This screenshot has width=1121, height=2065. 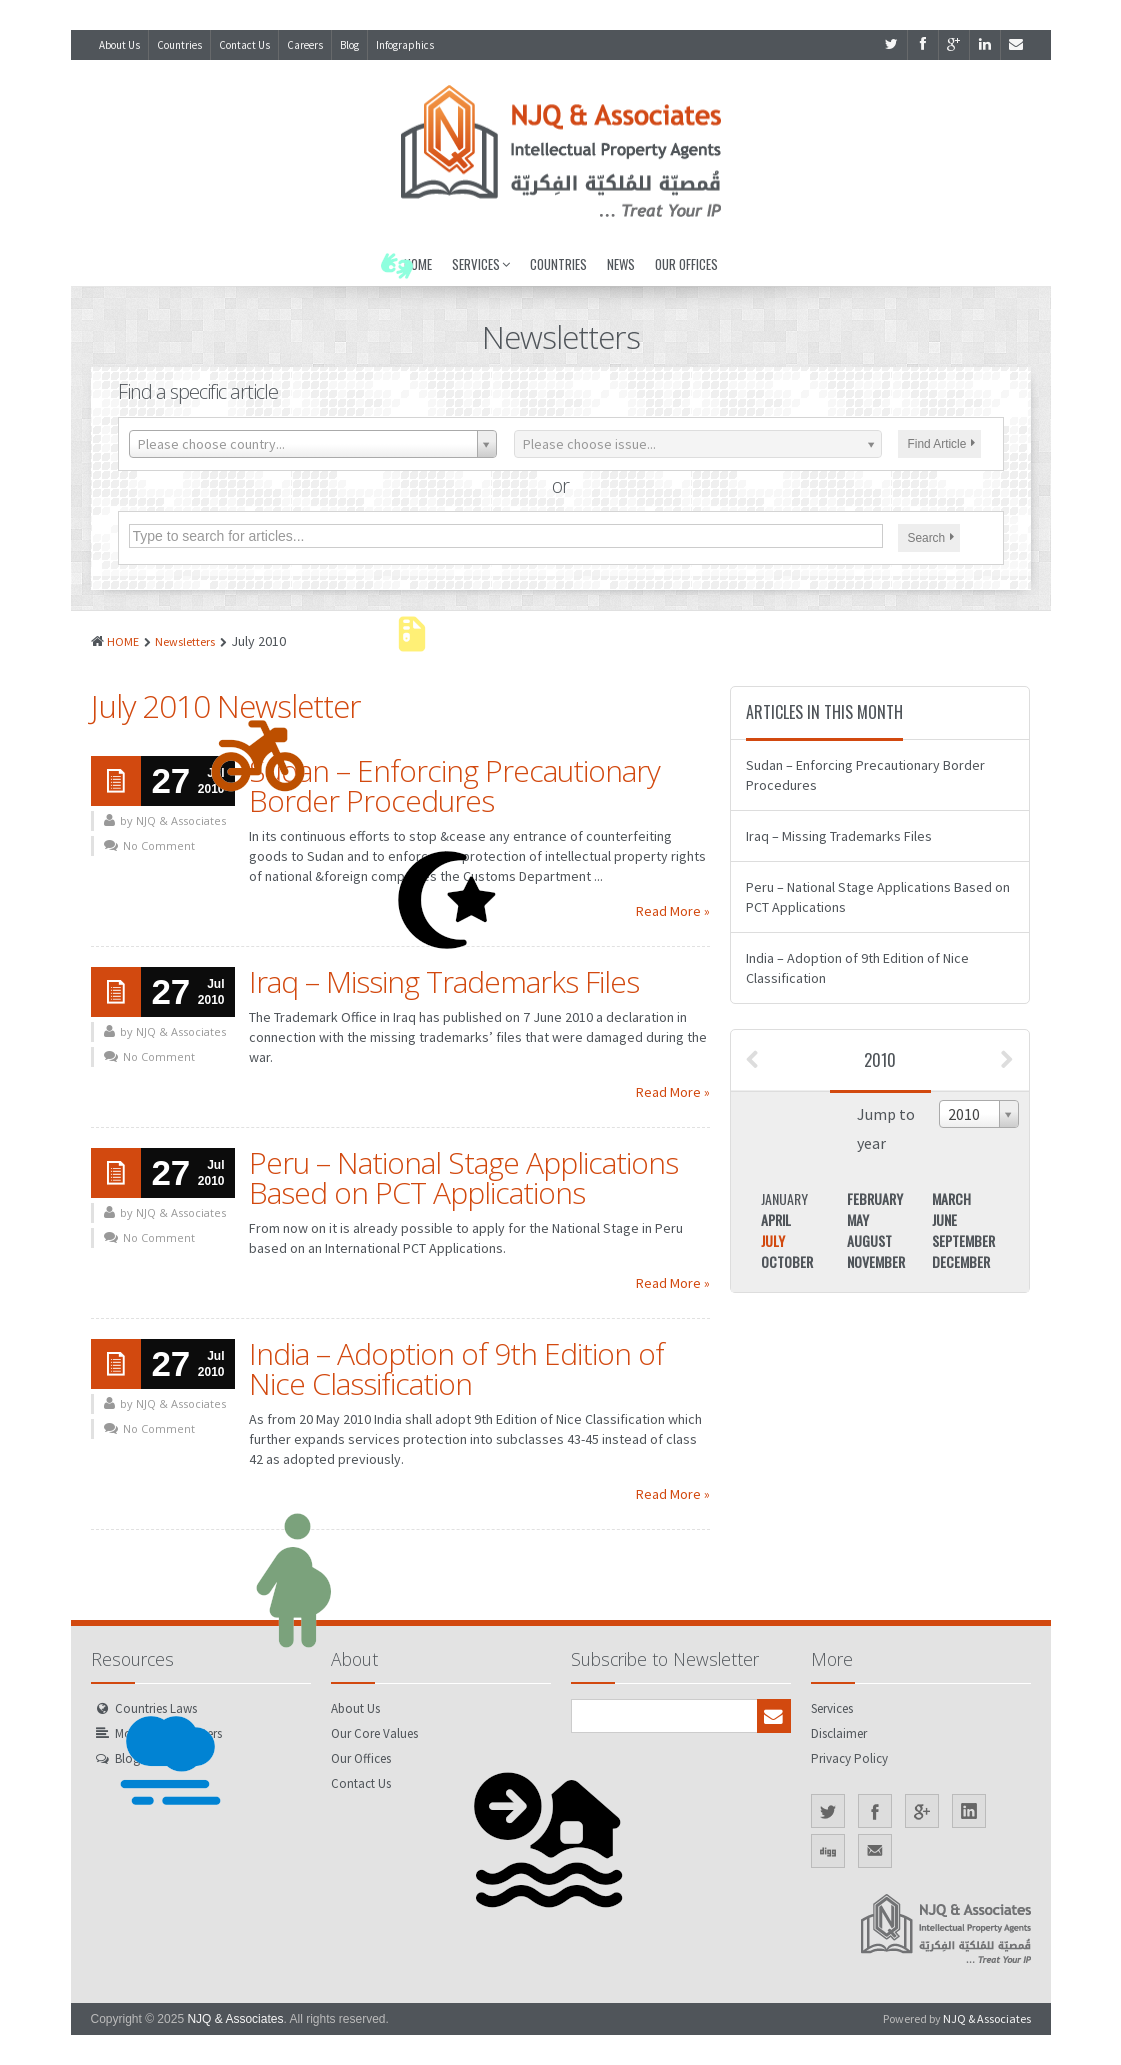 What do you see at coordinates (447, 900) in the screenshot?
I see `indicates islamic religious content or settings` at bounding box center [447, 900].